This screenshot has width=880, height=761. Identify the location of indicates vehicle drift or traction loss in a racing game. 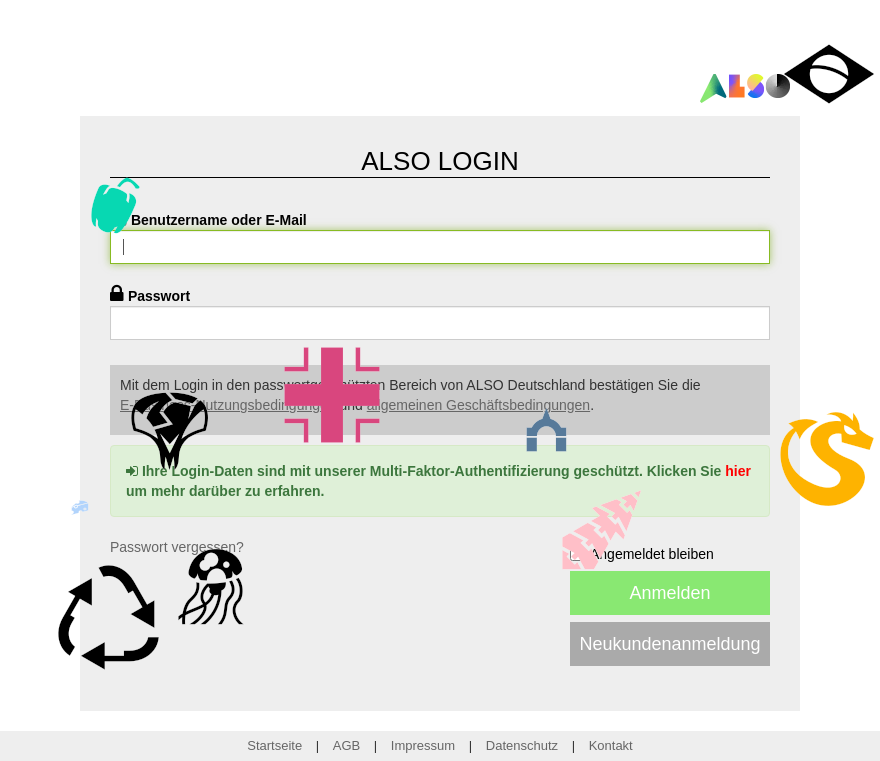
(601, 529).